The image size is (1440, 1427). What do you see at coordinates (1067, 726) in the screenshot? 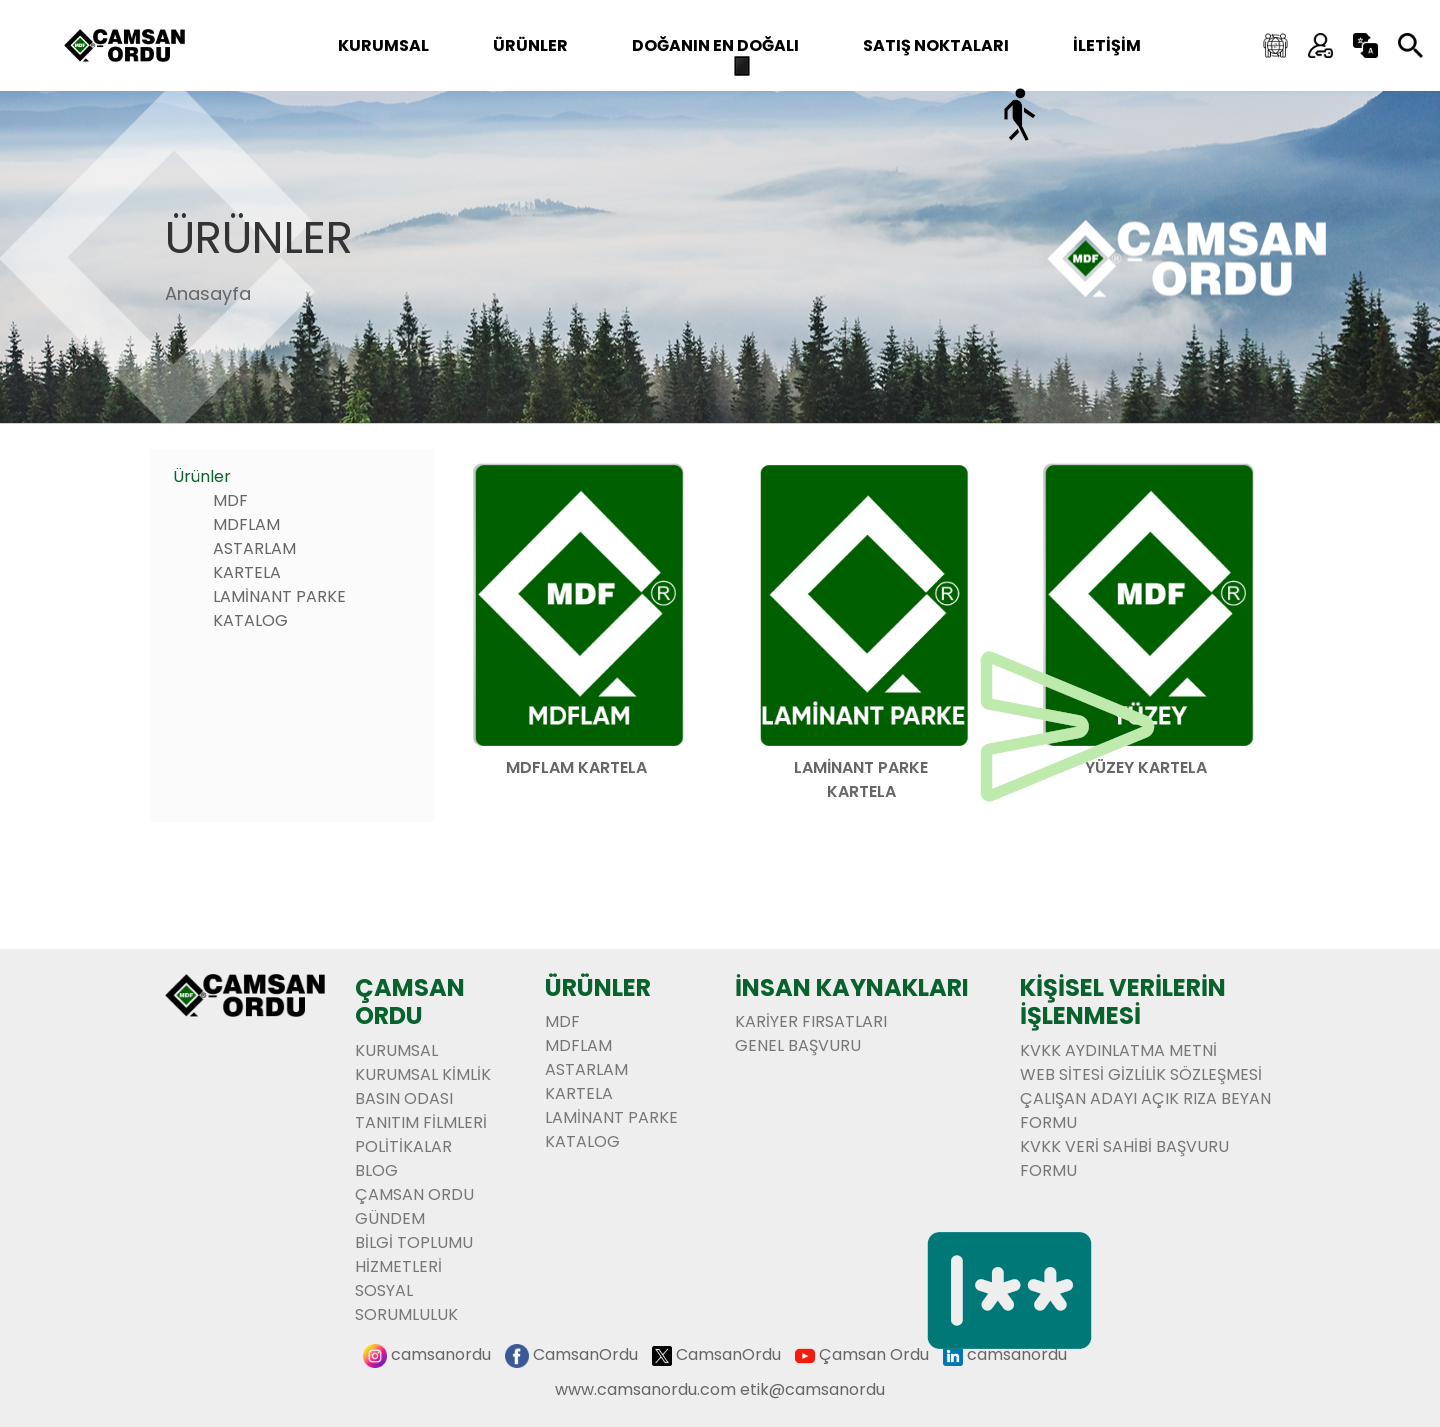
I see `send a message or email` at bounding box center [1067, 726].